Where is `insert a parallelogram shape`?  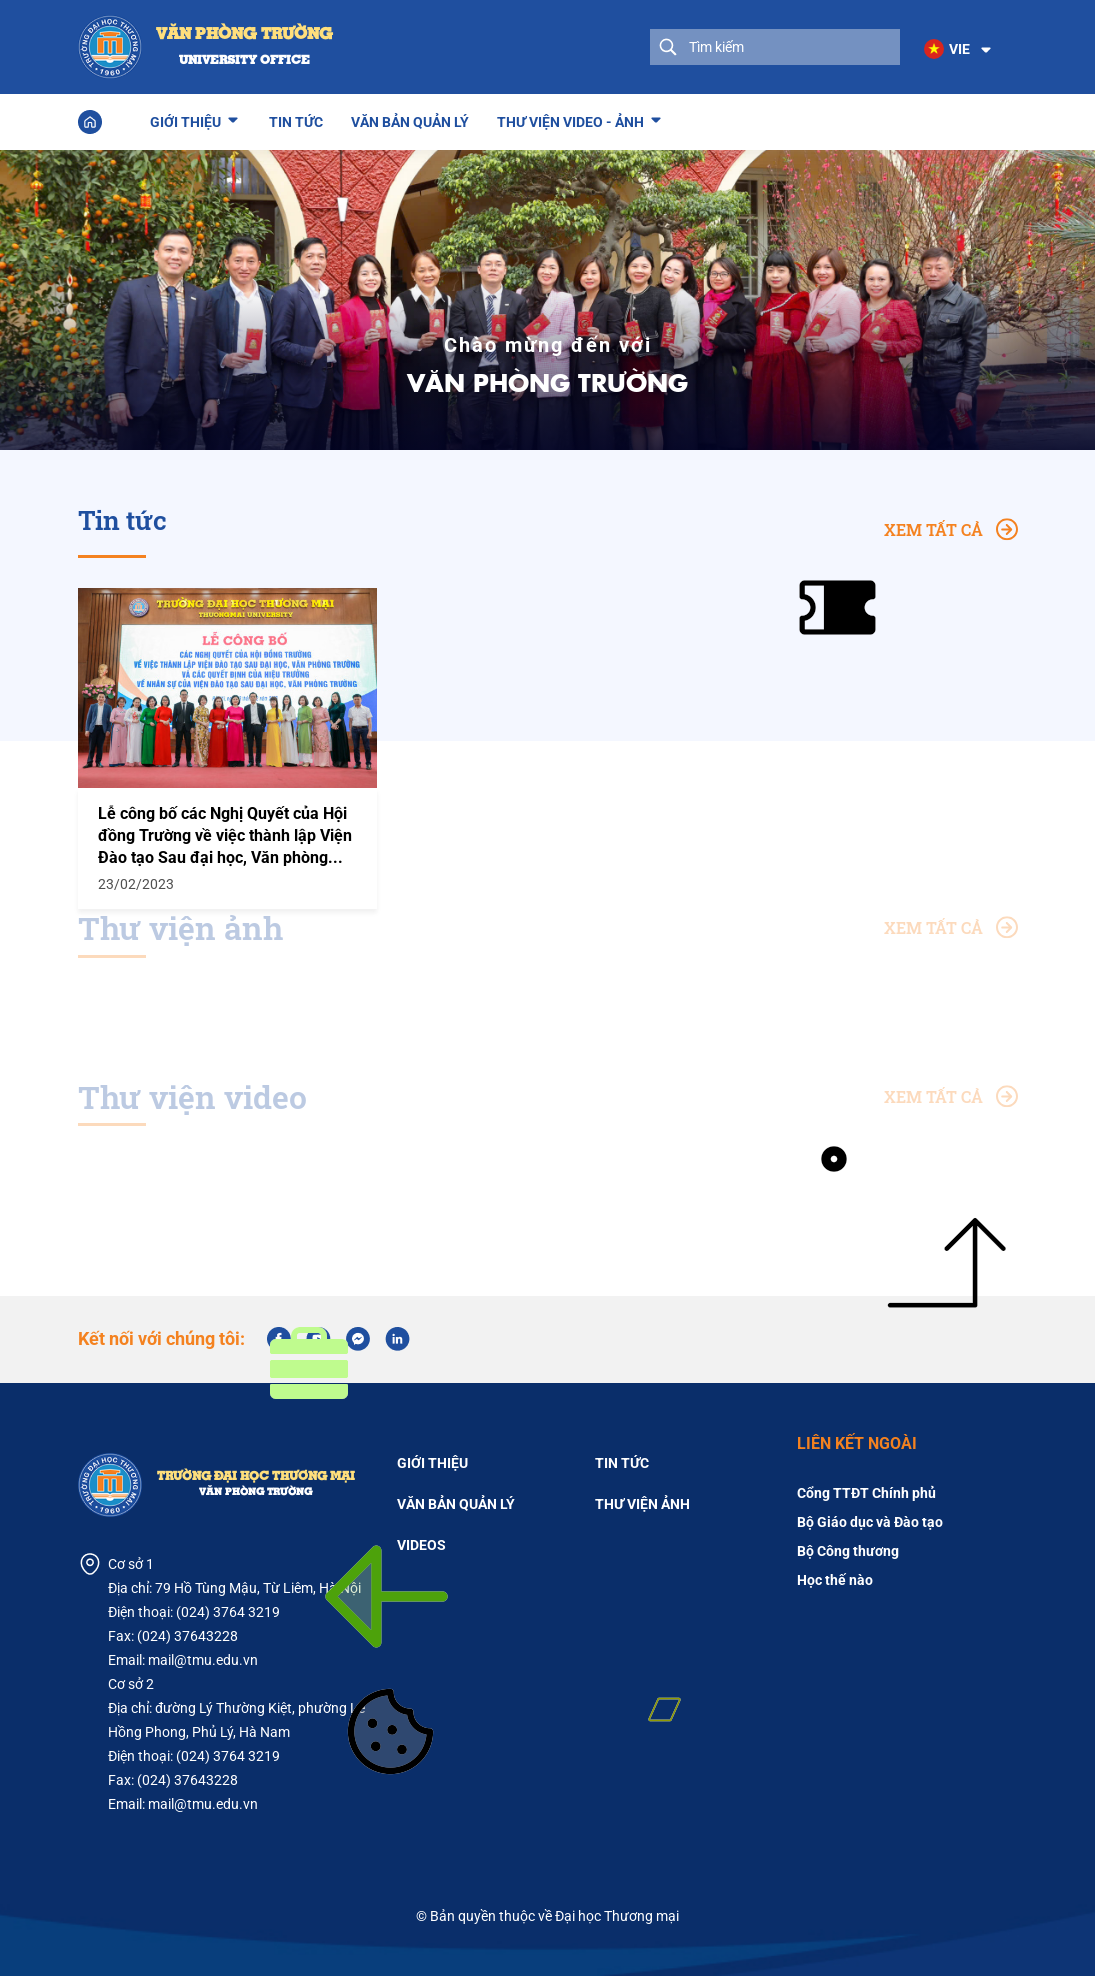
insert a parallelogram shape is located at coordinates (664, 1709).